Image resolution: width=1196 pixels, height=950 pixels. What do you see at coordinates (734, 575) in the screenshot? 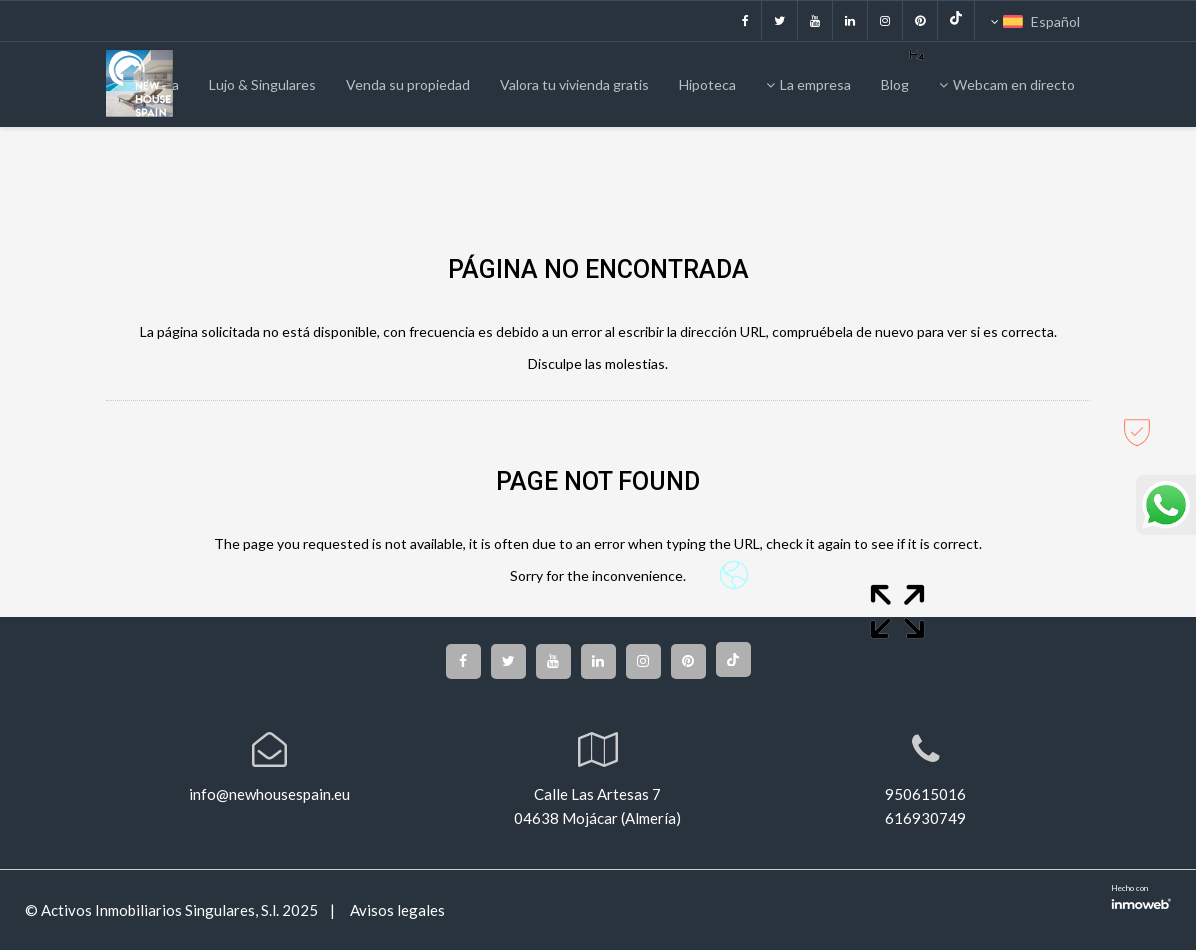
I see `switch to western hemisphere region` at bounding box center [734, 575].